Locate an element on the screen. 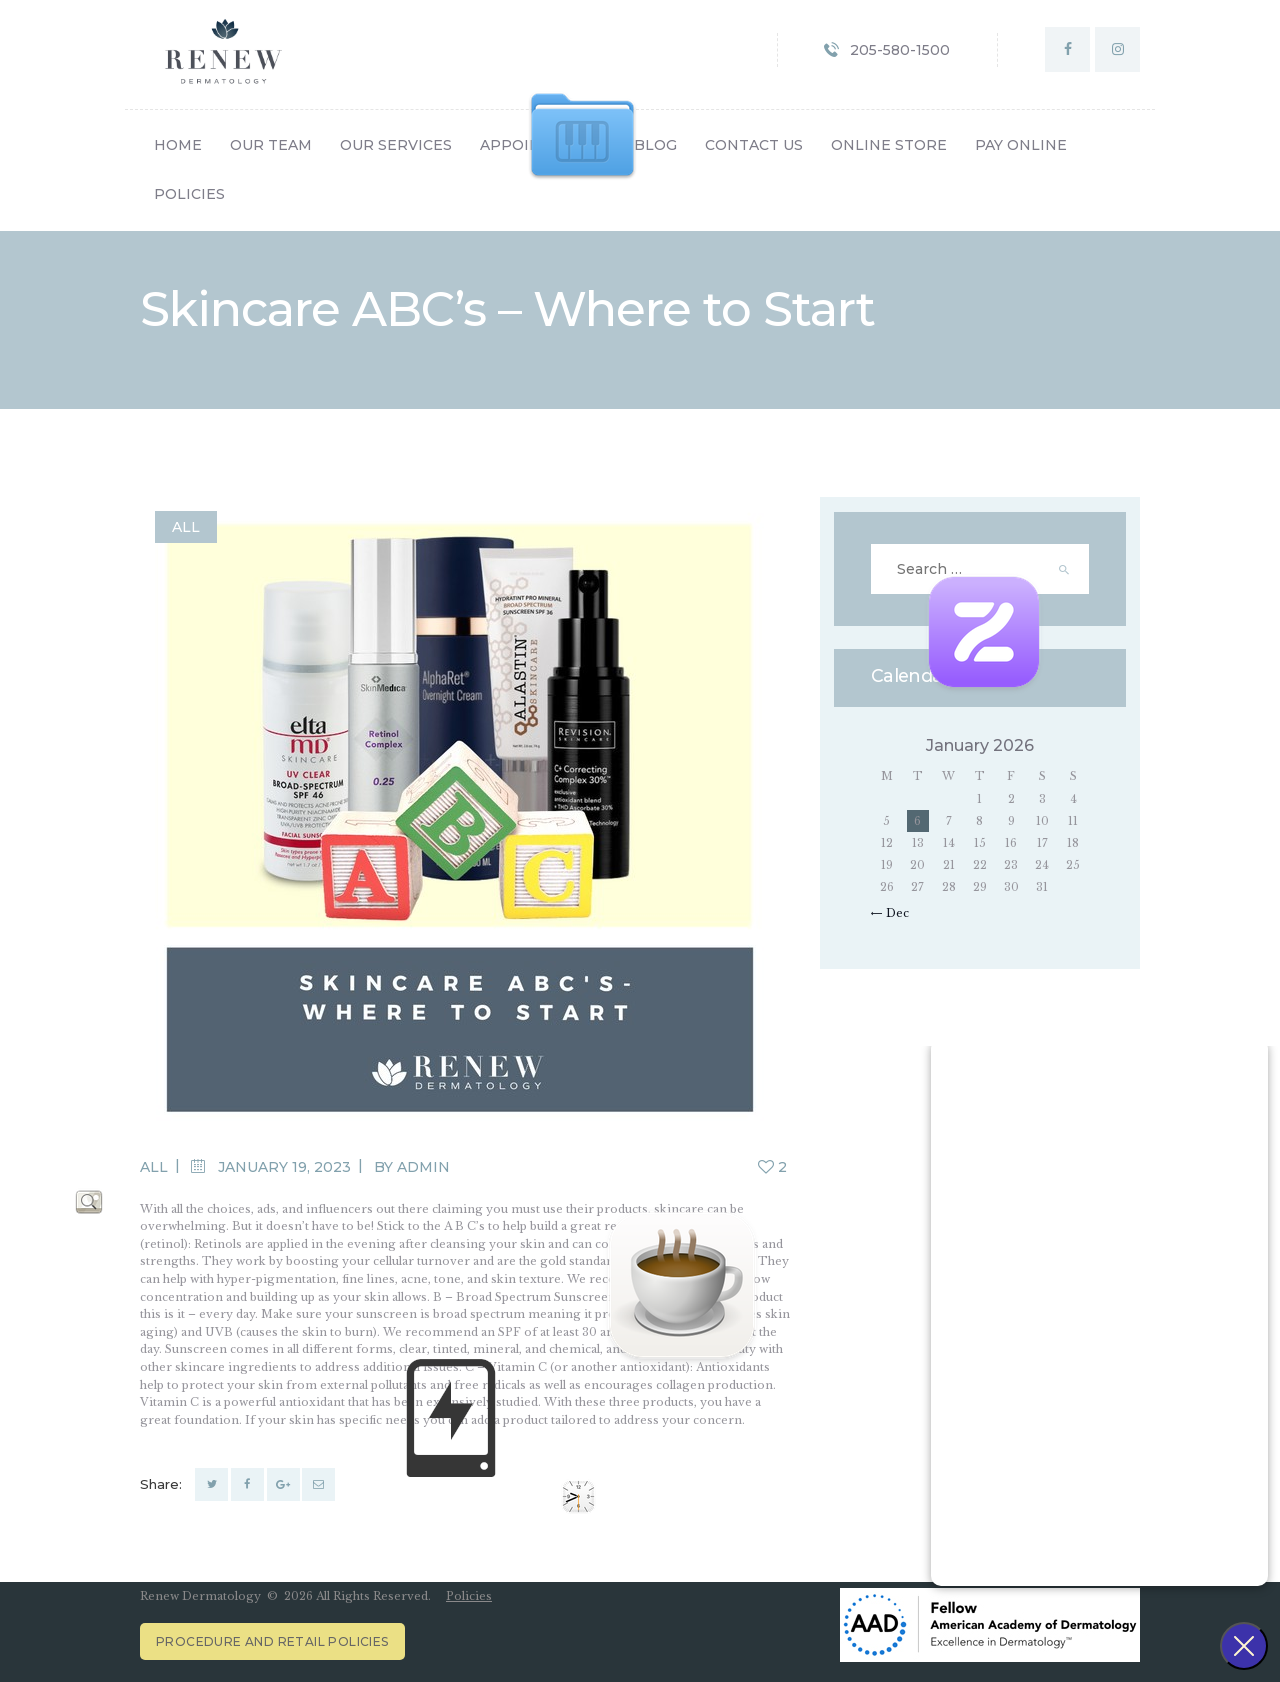 The width and height of the screenshot is (1280, 1682). open the clock app is located at coordinates (578, 1496).